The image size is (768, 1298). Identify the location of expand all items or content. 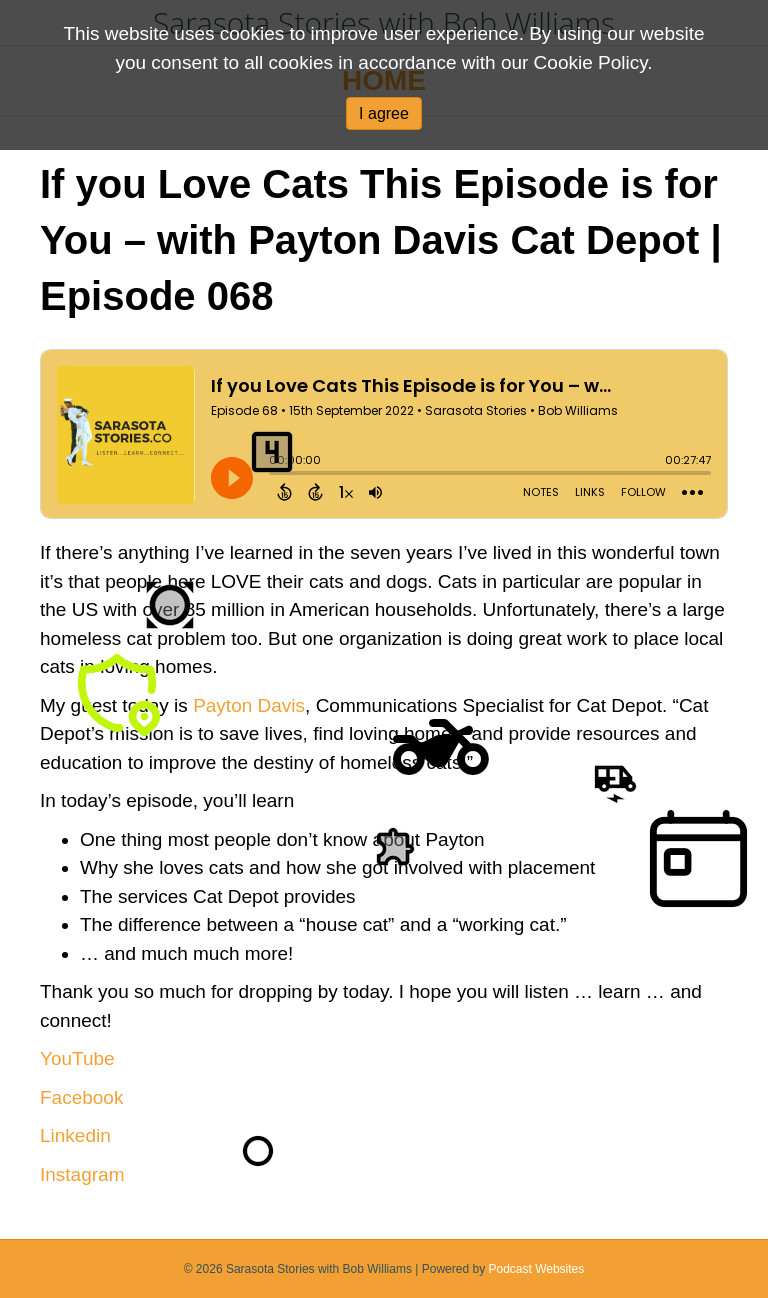
(170, 605).